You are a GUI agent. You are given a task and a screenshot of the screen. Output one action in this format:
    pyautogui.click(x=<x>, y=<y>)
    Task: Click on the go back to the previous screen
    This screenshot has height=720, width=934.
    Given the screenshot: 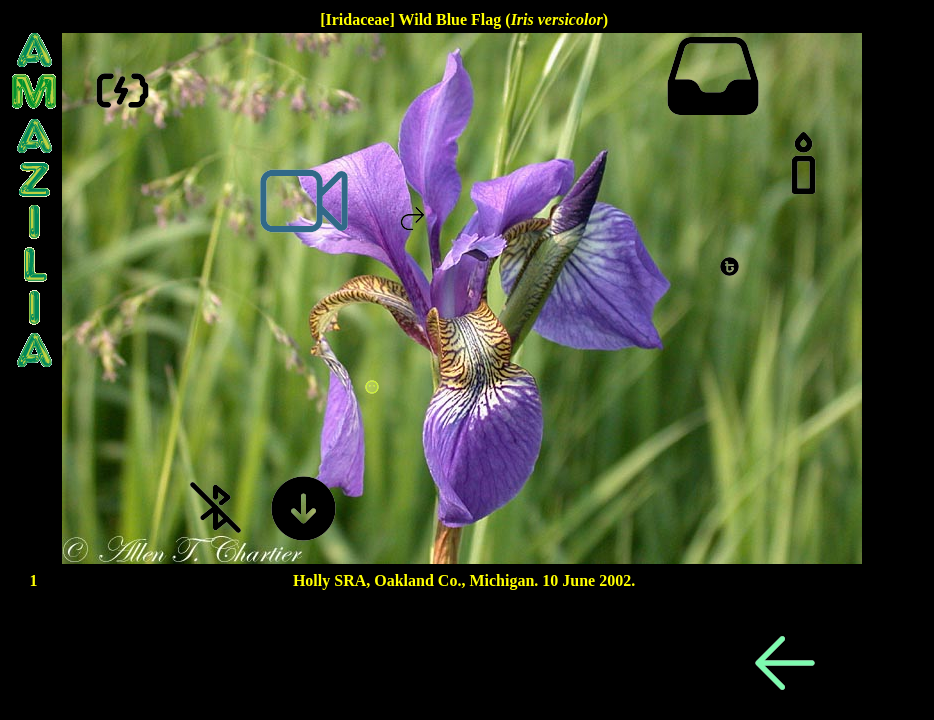 What is the action you would take?
    pyautogui.click(x=785, y=663)
    